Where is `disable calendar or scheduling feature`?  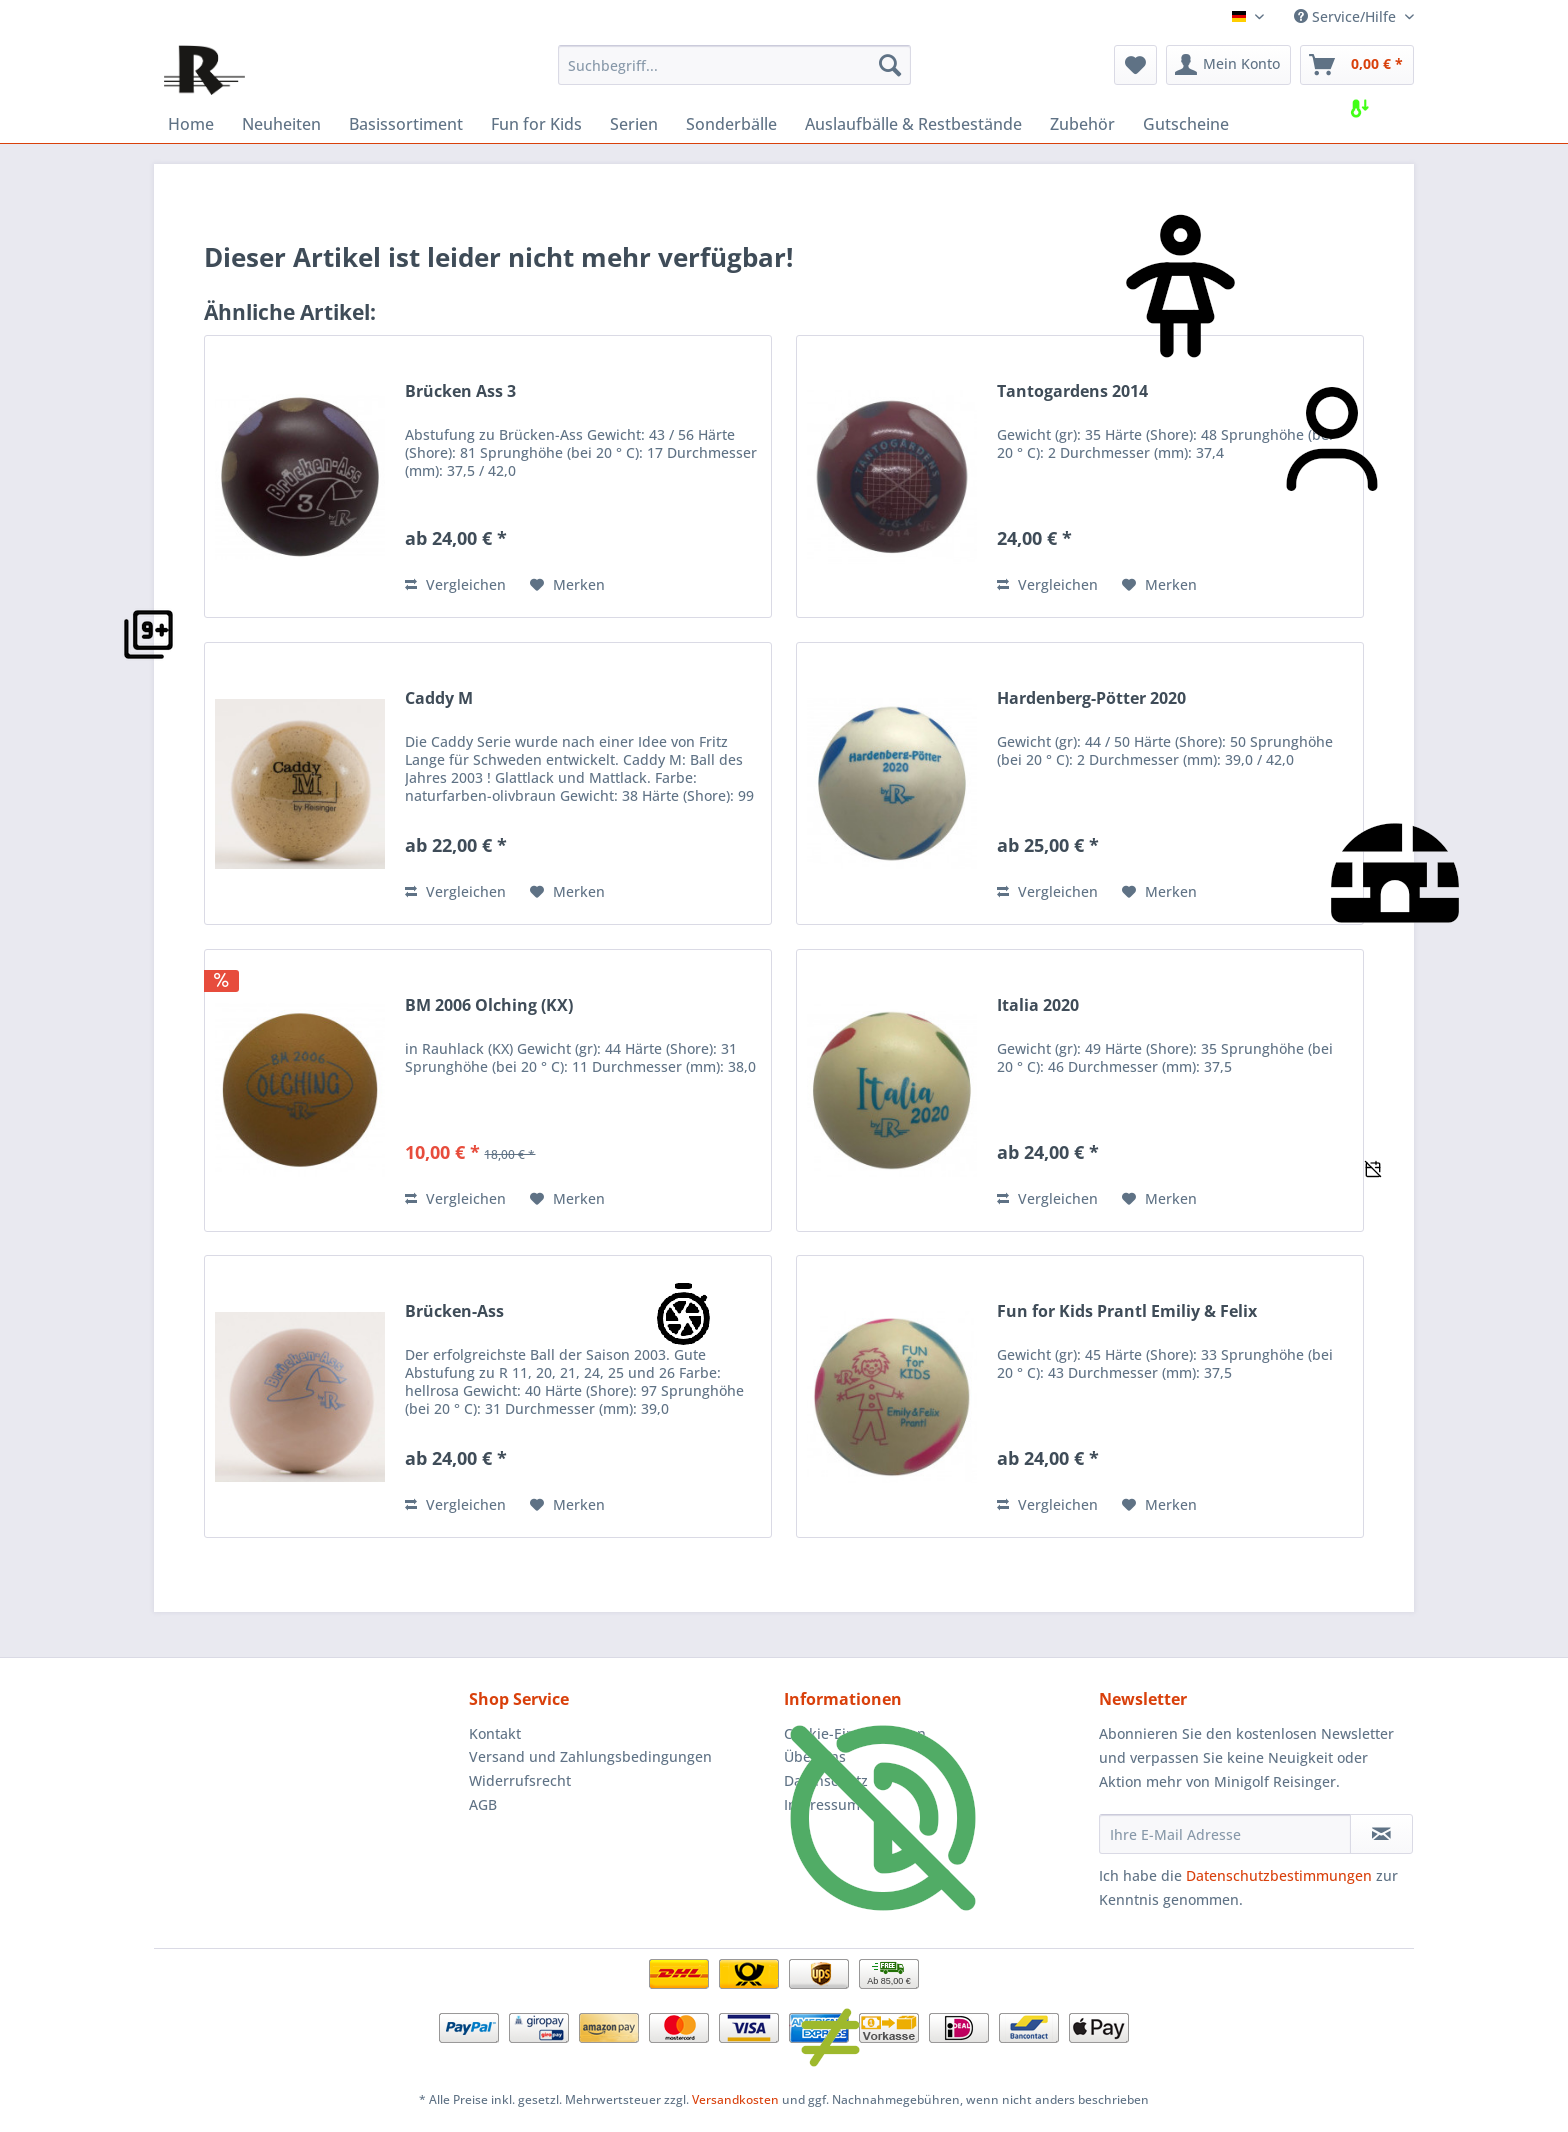
disable calendar or scheduling feature is located at coordinates (1373, 1169).